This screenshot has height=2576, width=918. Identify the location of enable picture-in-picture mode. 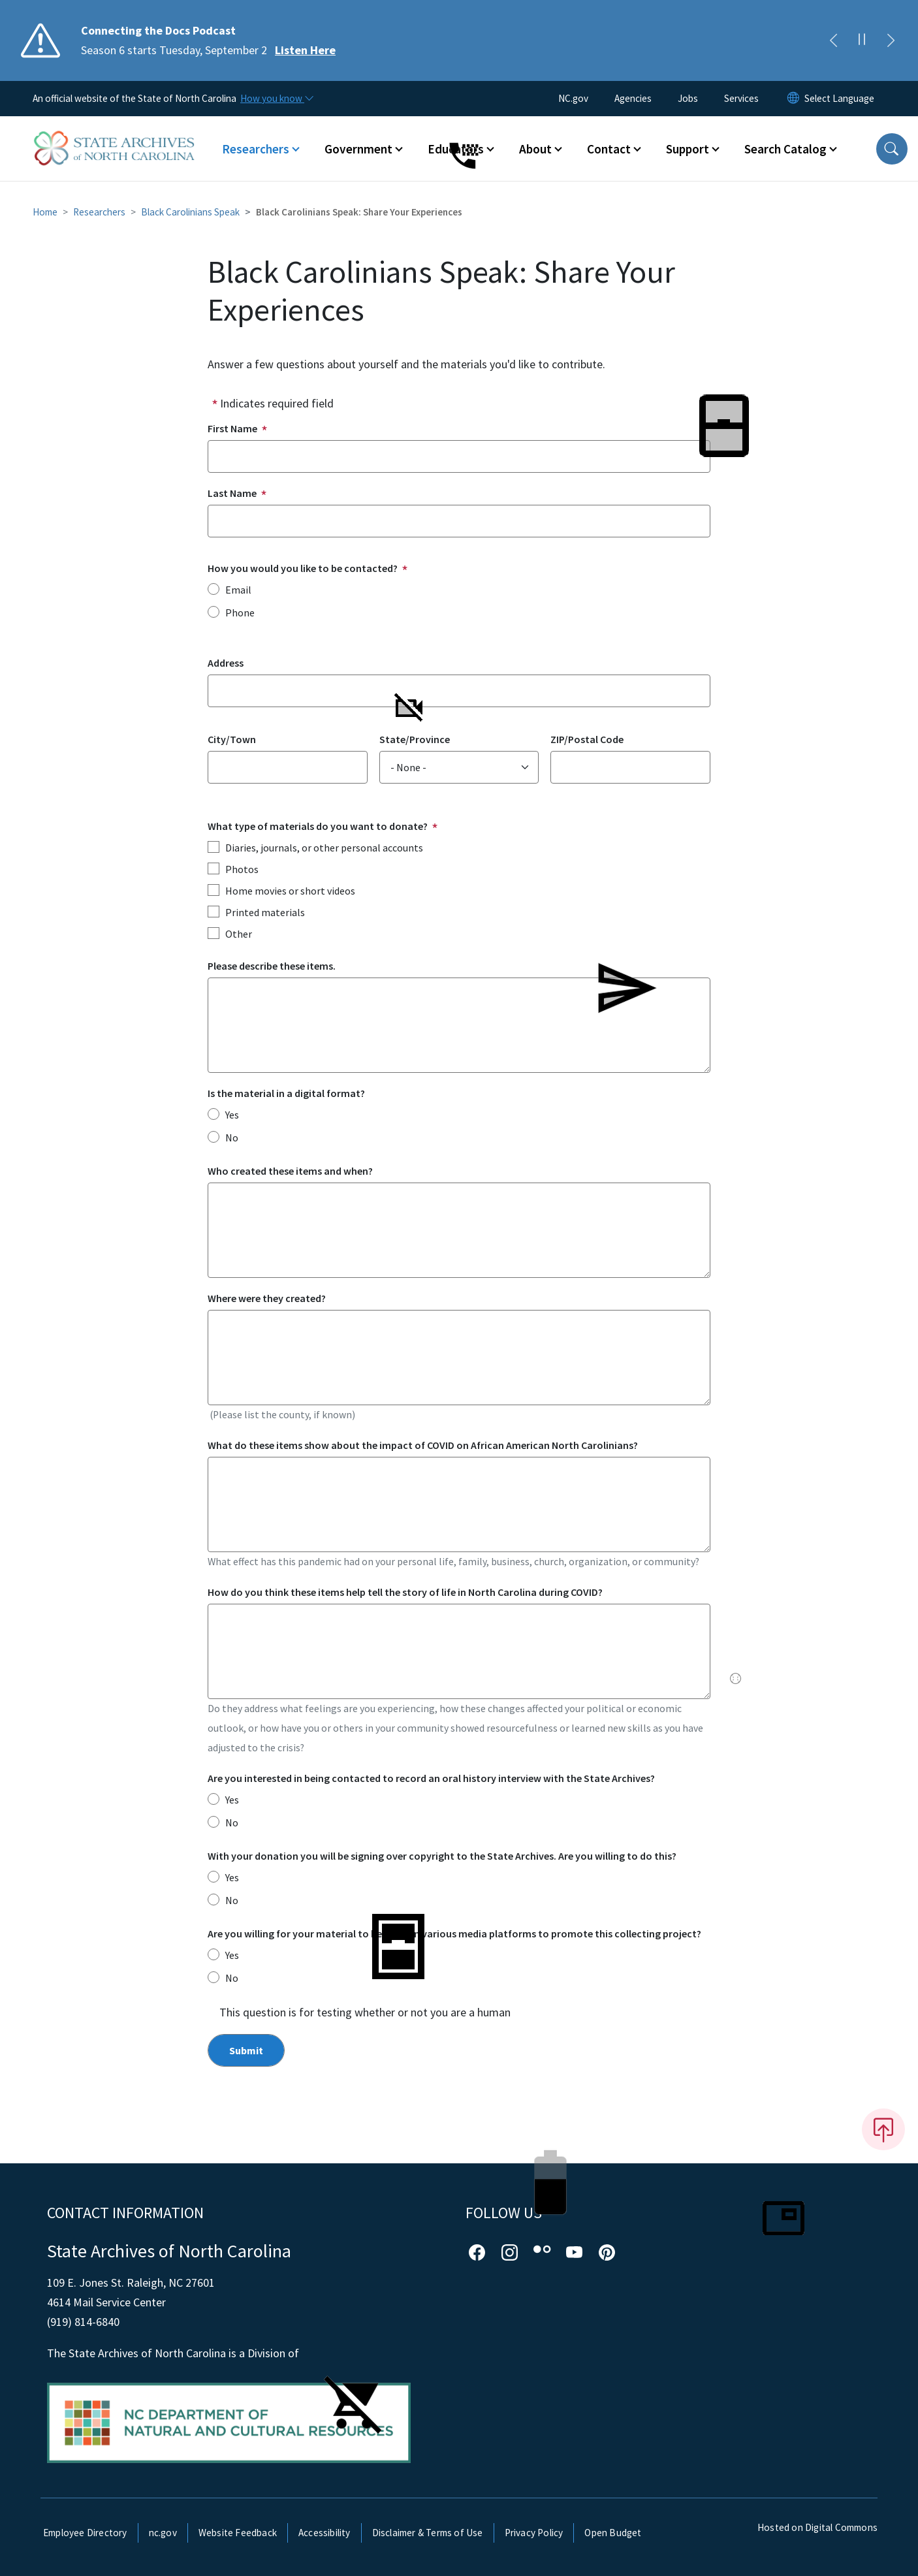
(783, 2218).